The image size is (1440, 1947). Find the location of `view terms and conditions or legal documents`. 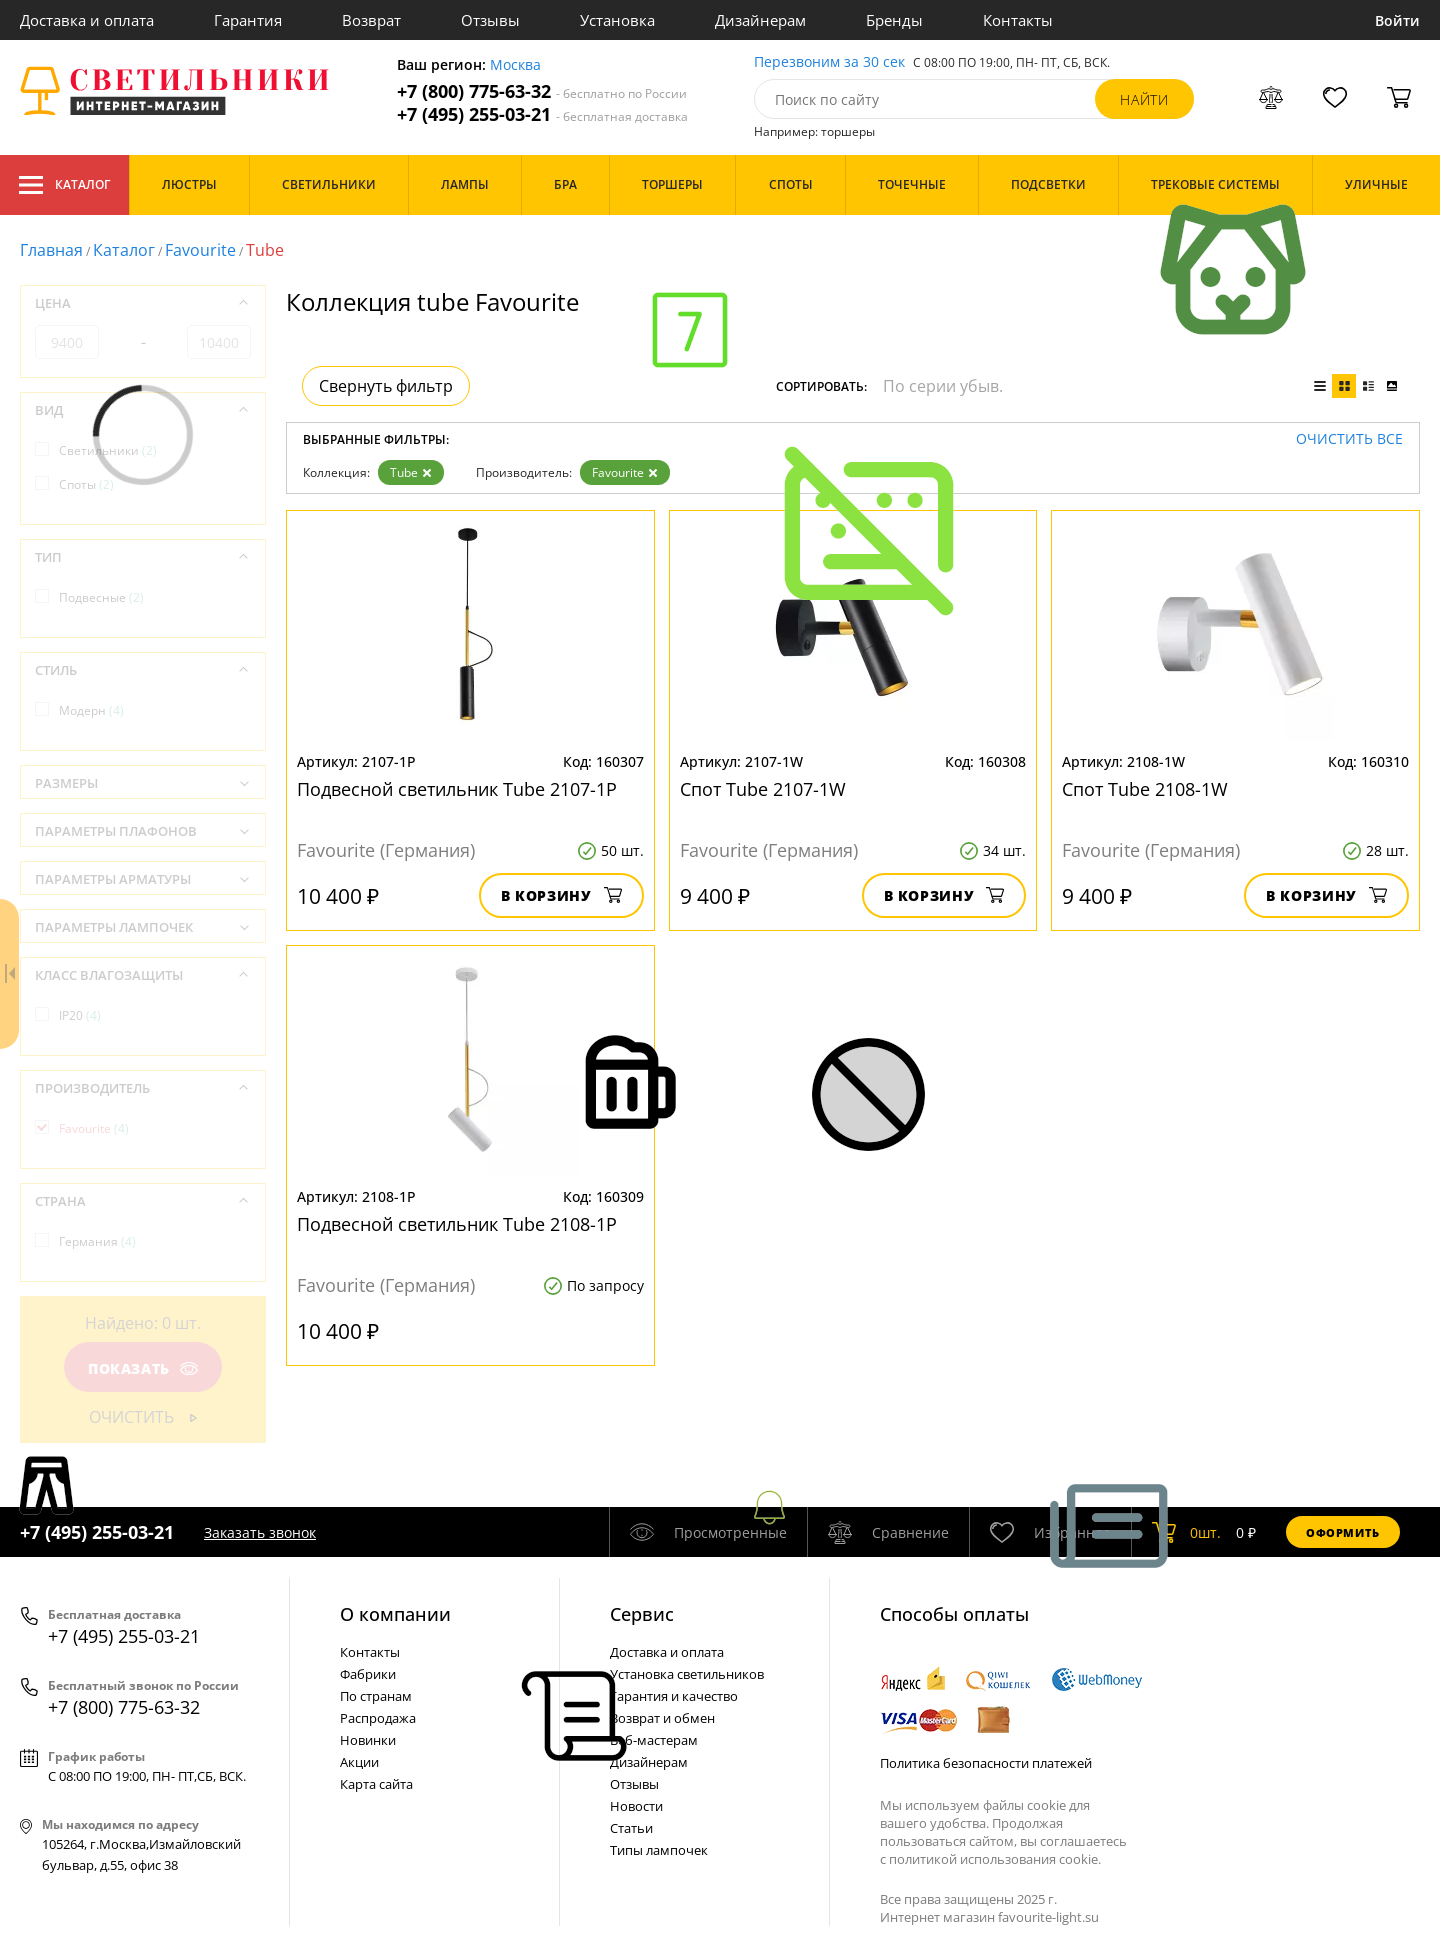

view terms and conditions or legal documents is located at coordinates (578, 1716).